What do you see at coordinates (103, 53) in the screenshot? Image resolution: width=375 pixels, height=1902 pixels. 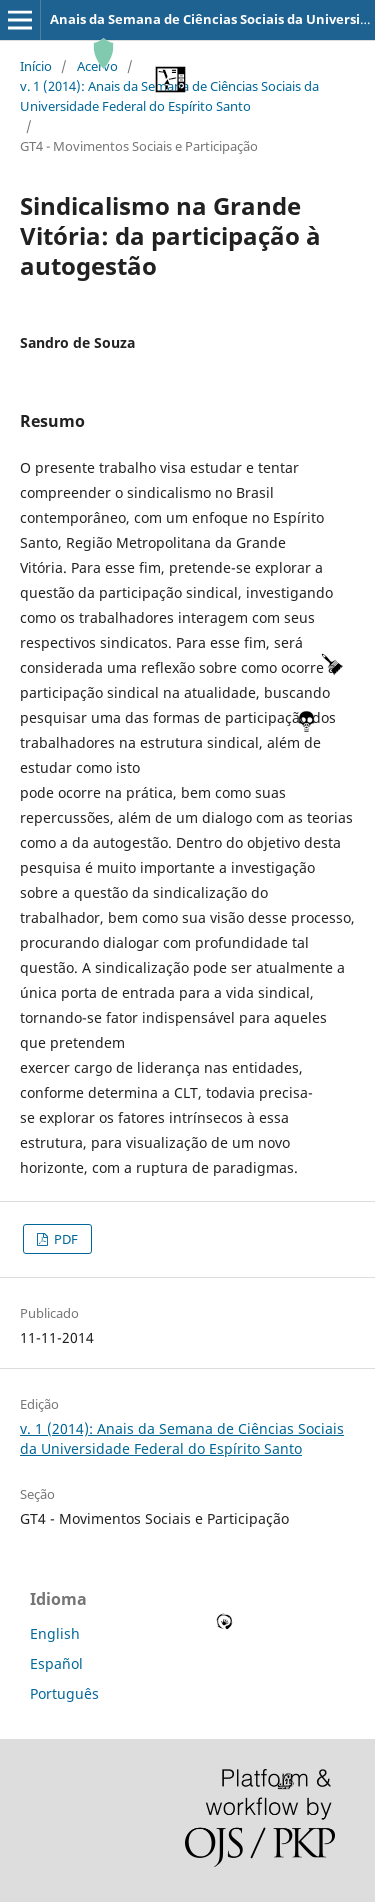 I see `access security or privacy settings` at bounding box center [103, 53].